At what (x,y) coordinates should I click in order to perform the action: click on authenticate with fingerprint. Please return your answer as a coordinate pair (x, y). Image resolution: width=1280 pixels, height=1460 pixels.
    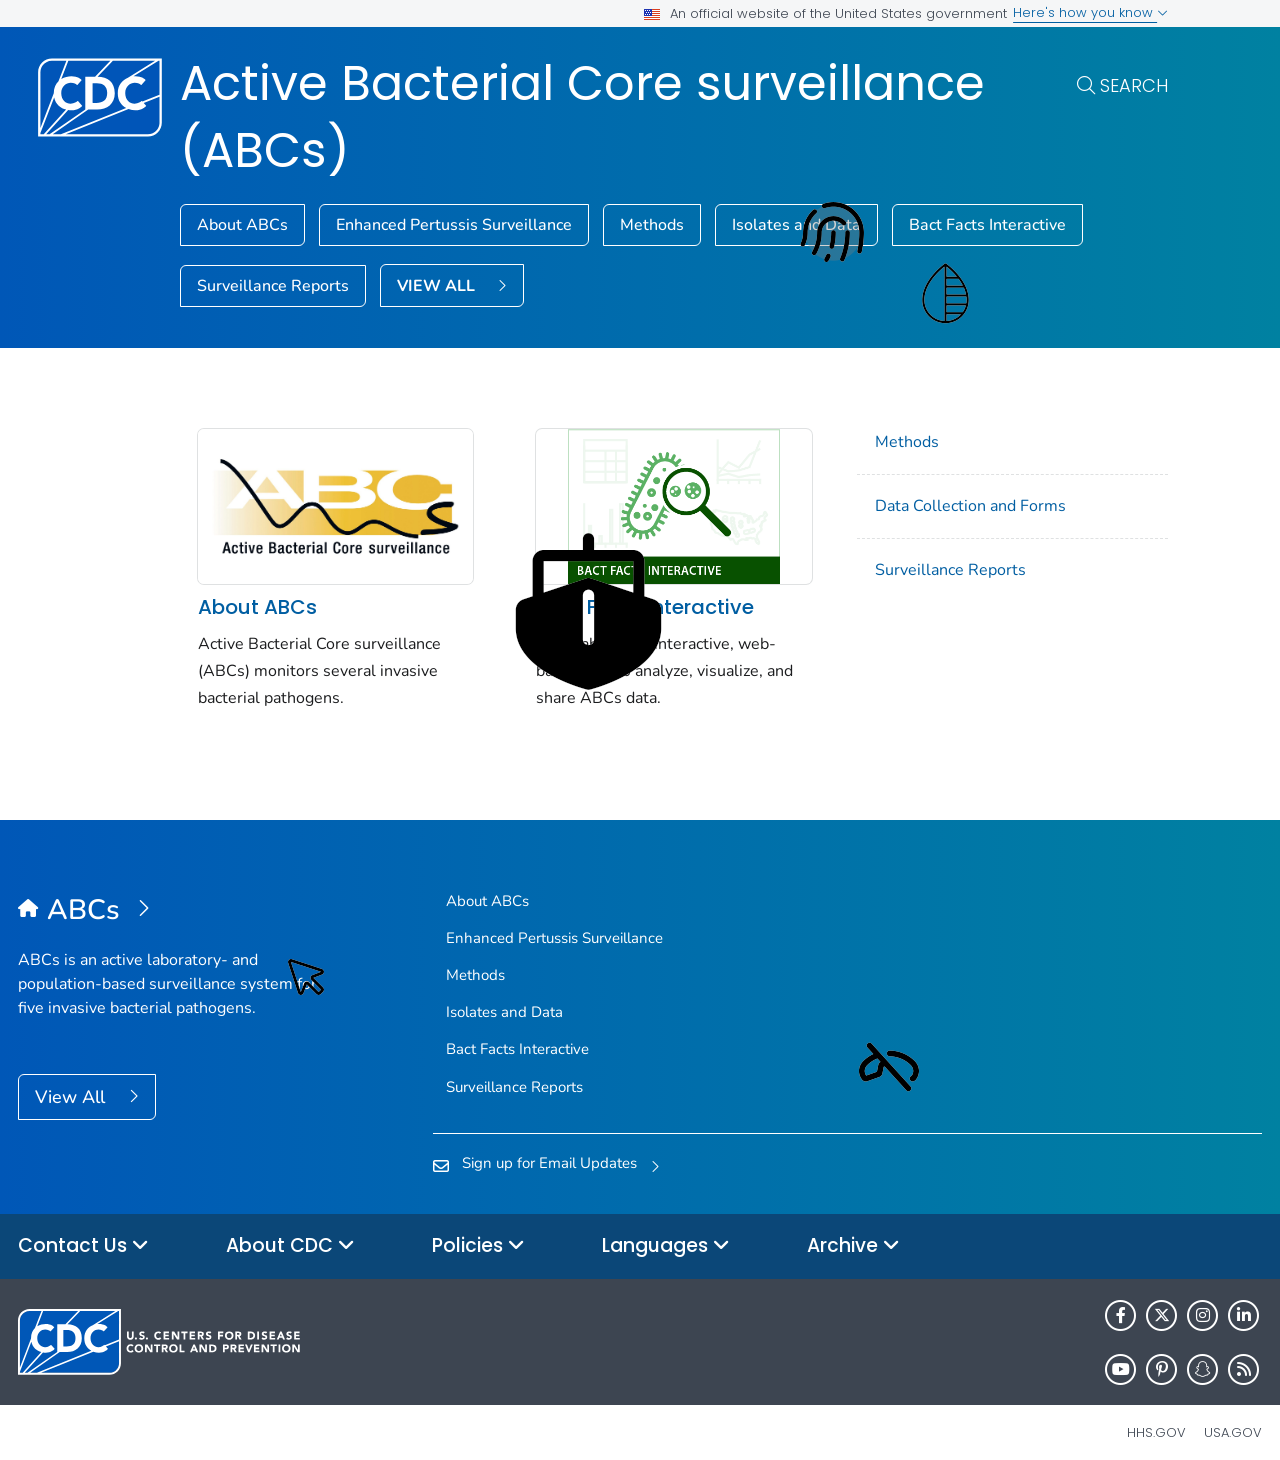
    Looking at the image, I should click on (833, 232).